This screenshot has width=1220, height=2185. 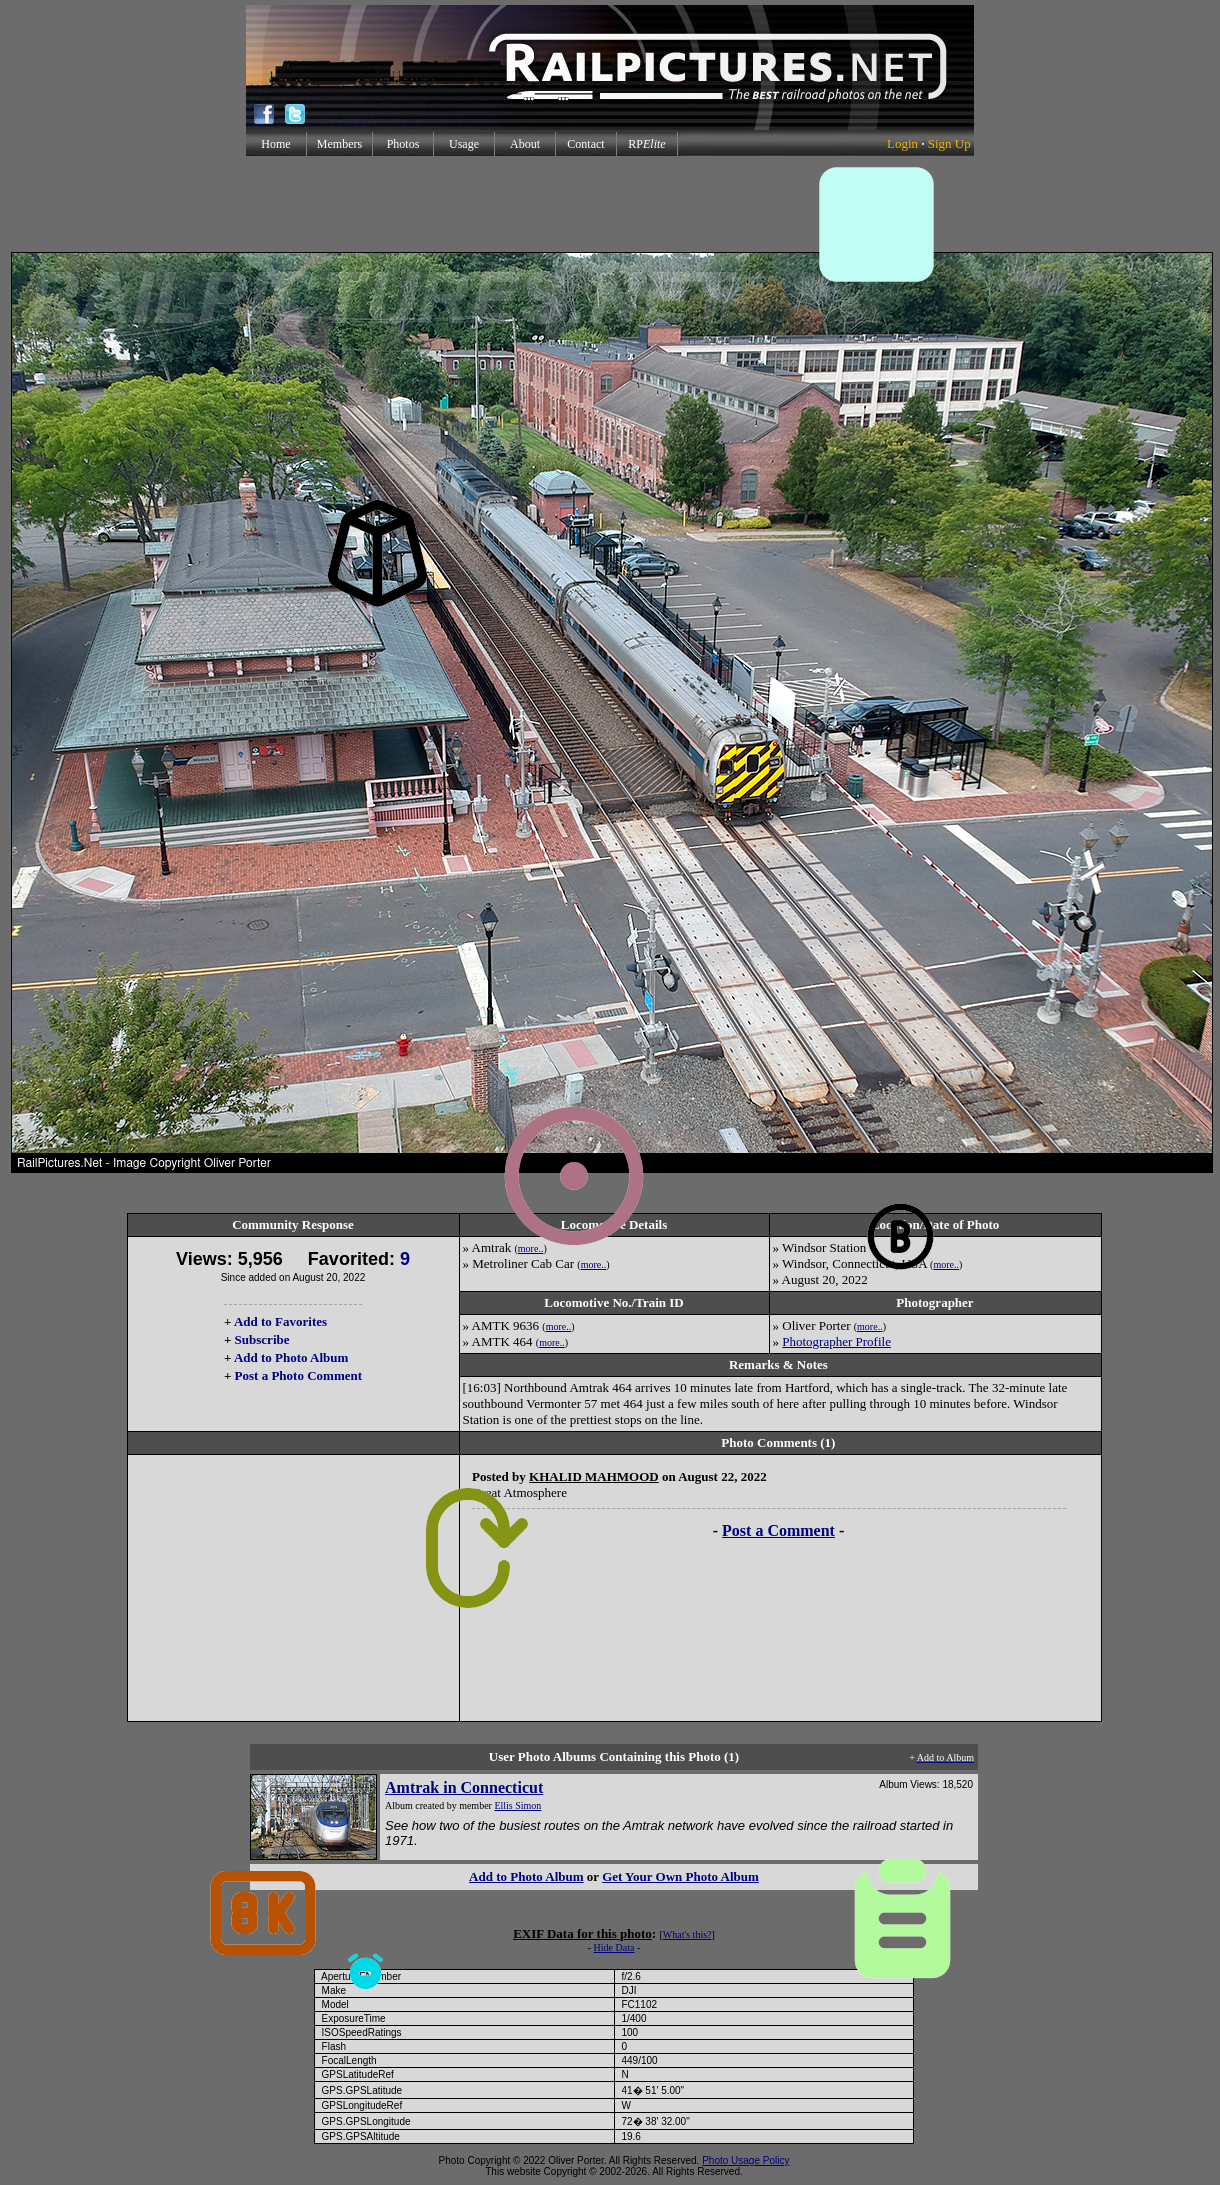 What do you see at coordinates (468, 1548) in the screenshot?
I see `refresh or reload content` at bounding box center [468, 1548].